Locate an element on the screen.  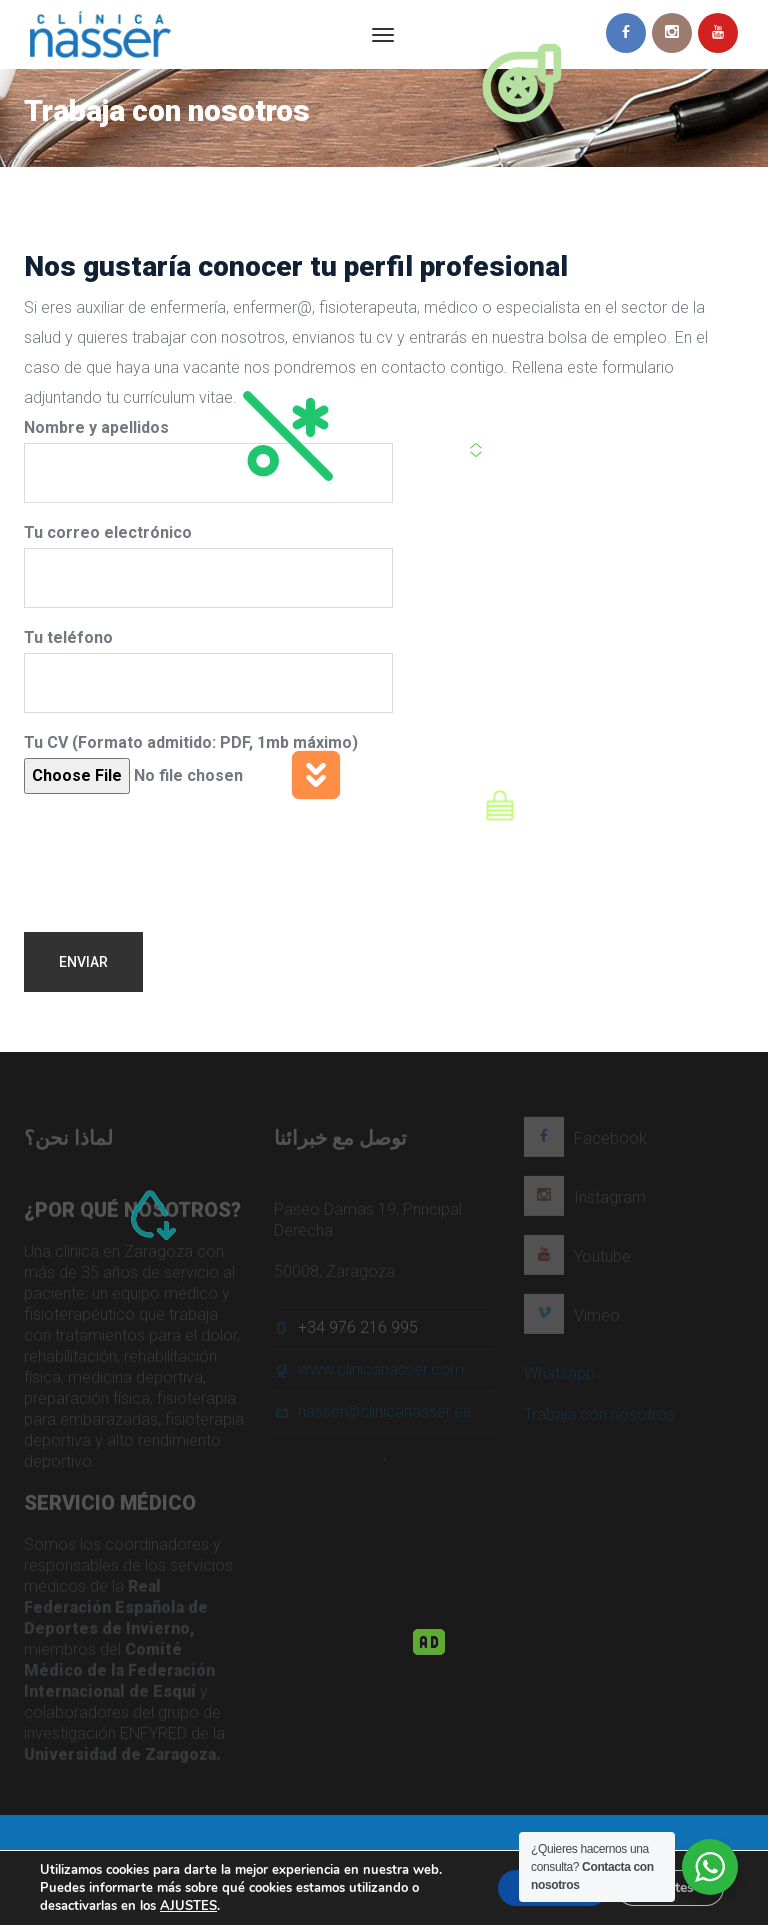
decrease water or liquid level is located at coordinates (150, 1214).